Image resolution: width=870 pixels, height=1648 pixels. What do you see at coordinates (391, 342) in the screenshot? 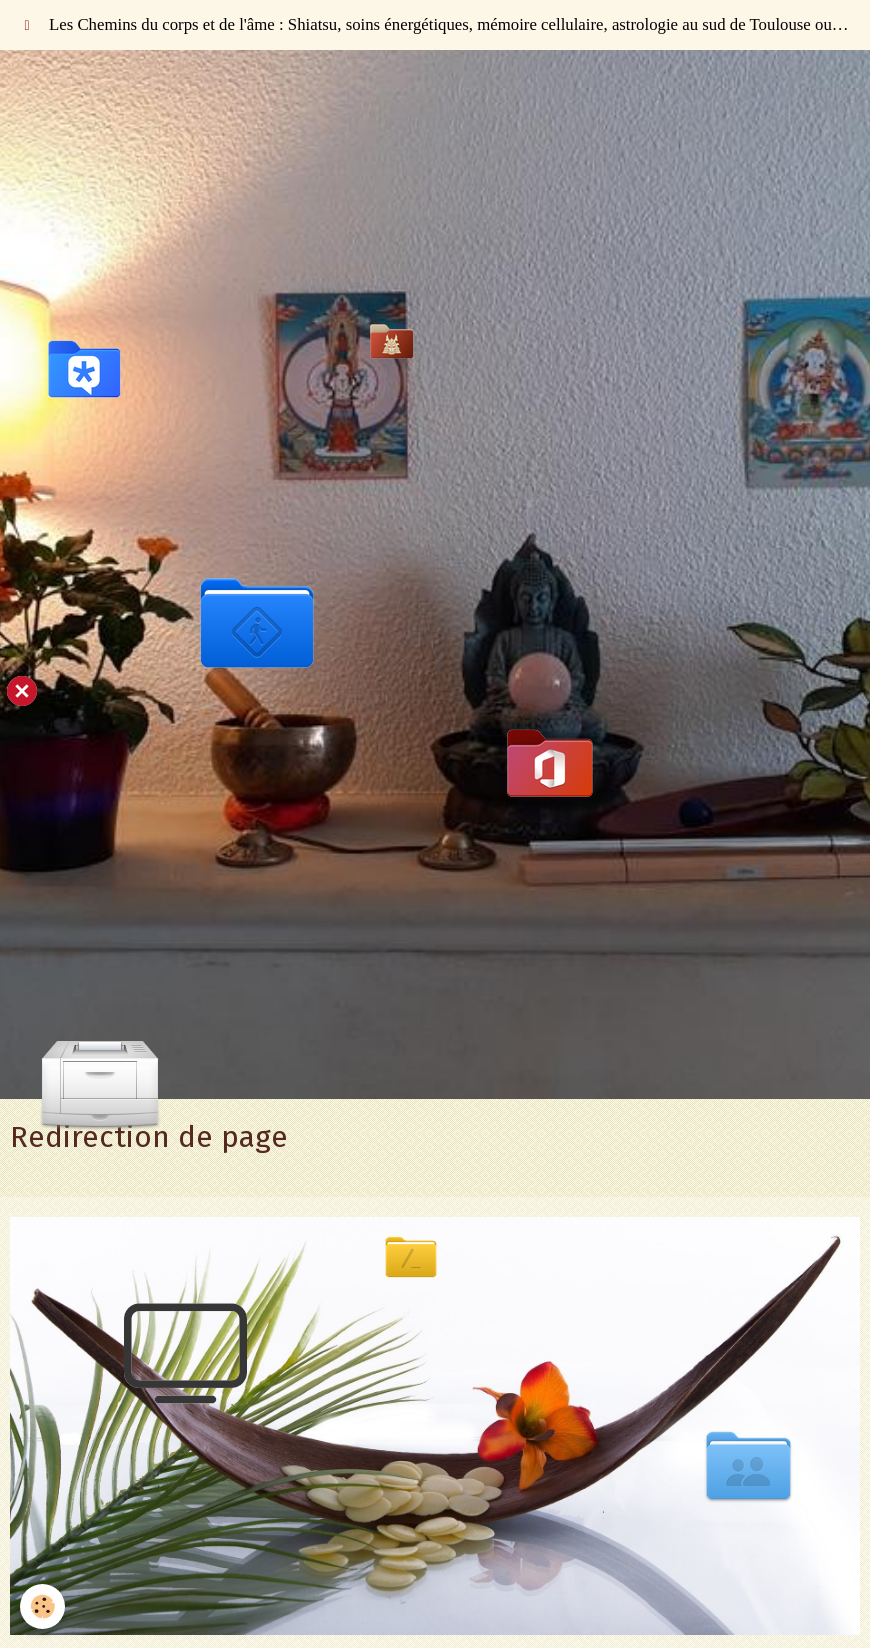
I see `folder for storing historical Japanese or shogun-themed content` at bounding box center [391, 342].